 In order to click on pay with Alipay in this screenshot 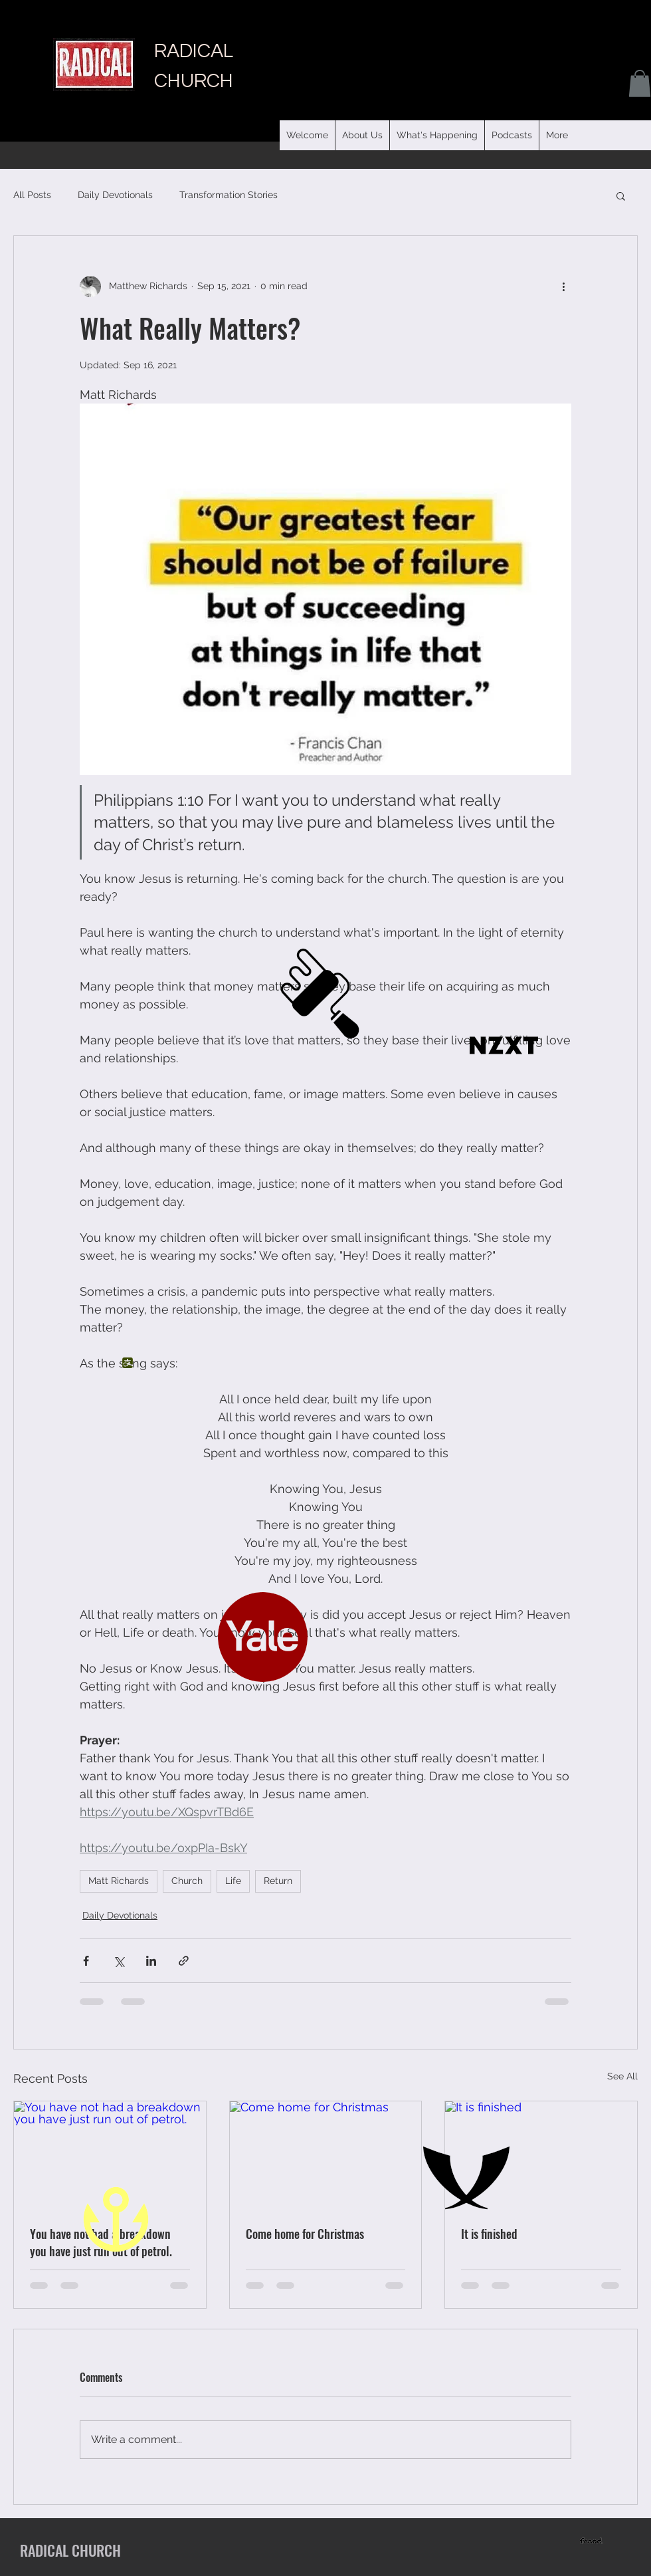, I will do `click(128, 1363)`.